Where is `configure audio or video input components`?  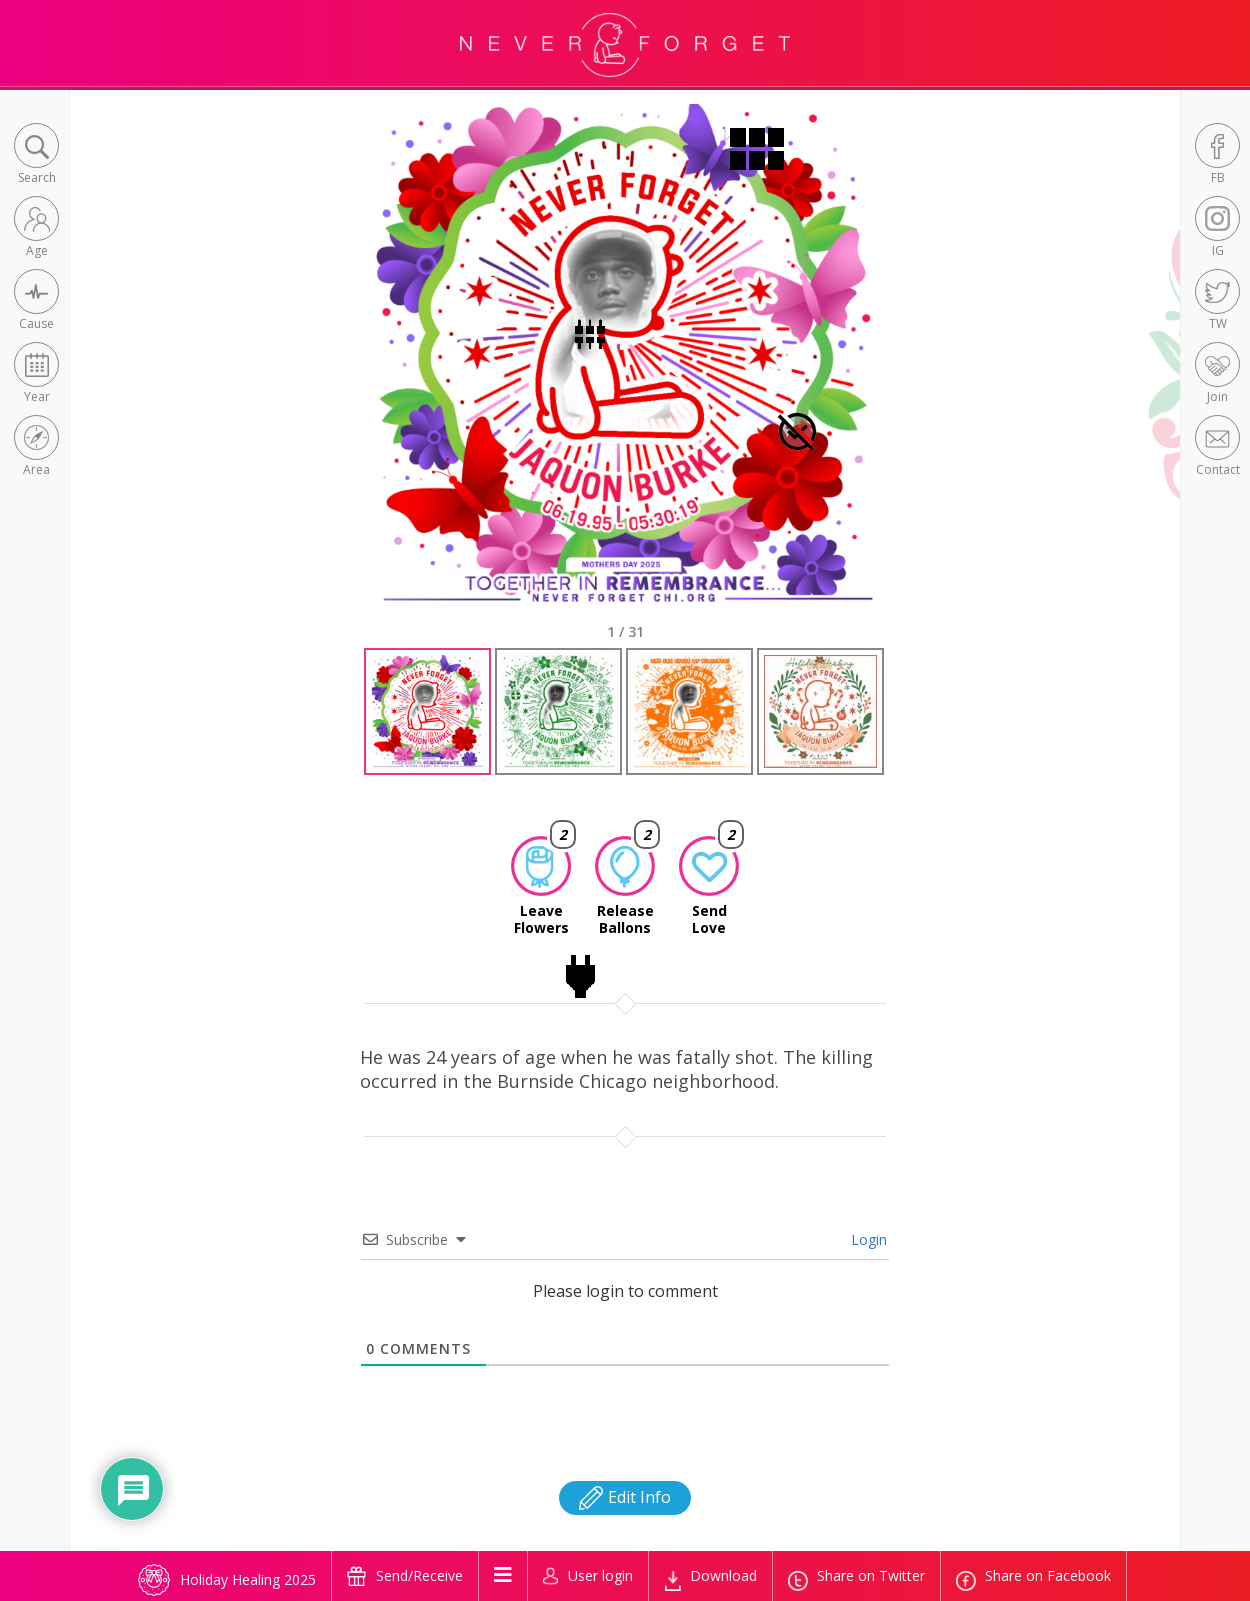
configure audio or video input components is located at coordinates (590, 334).